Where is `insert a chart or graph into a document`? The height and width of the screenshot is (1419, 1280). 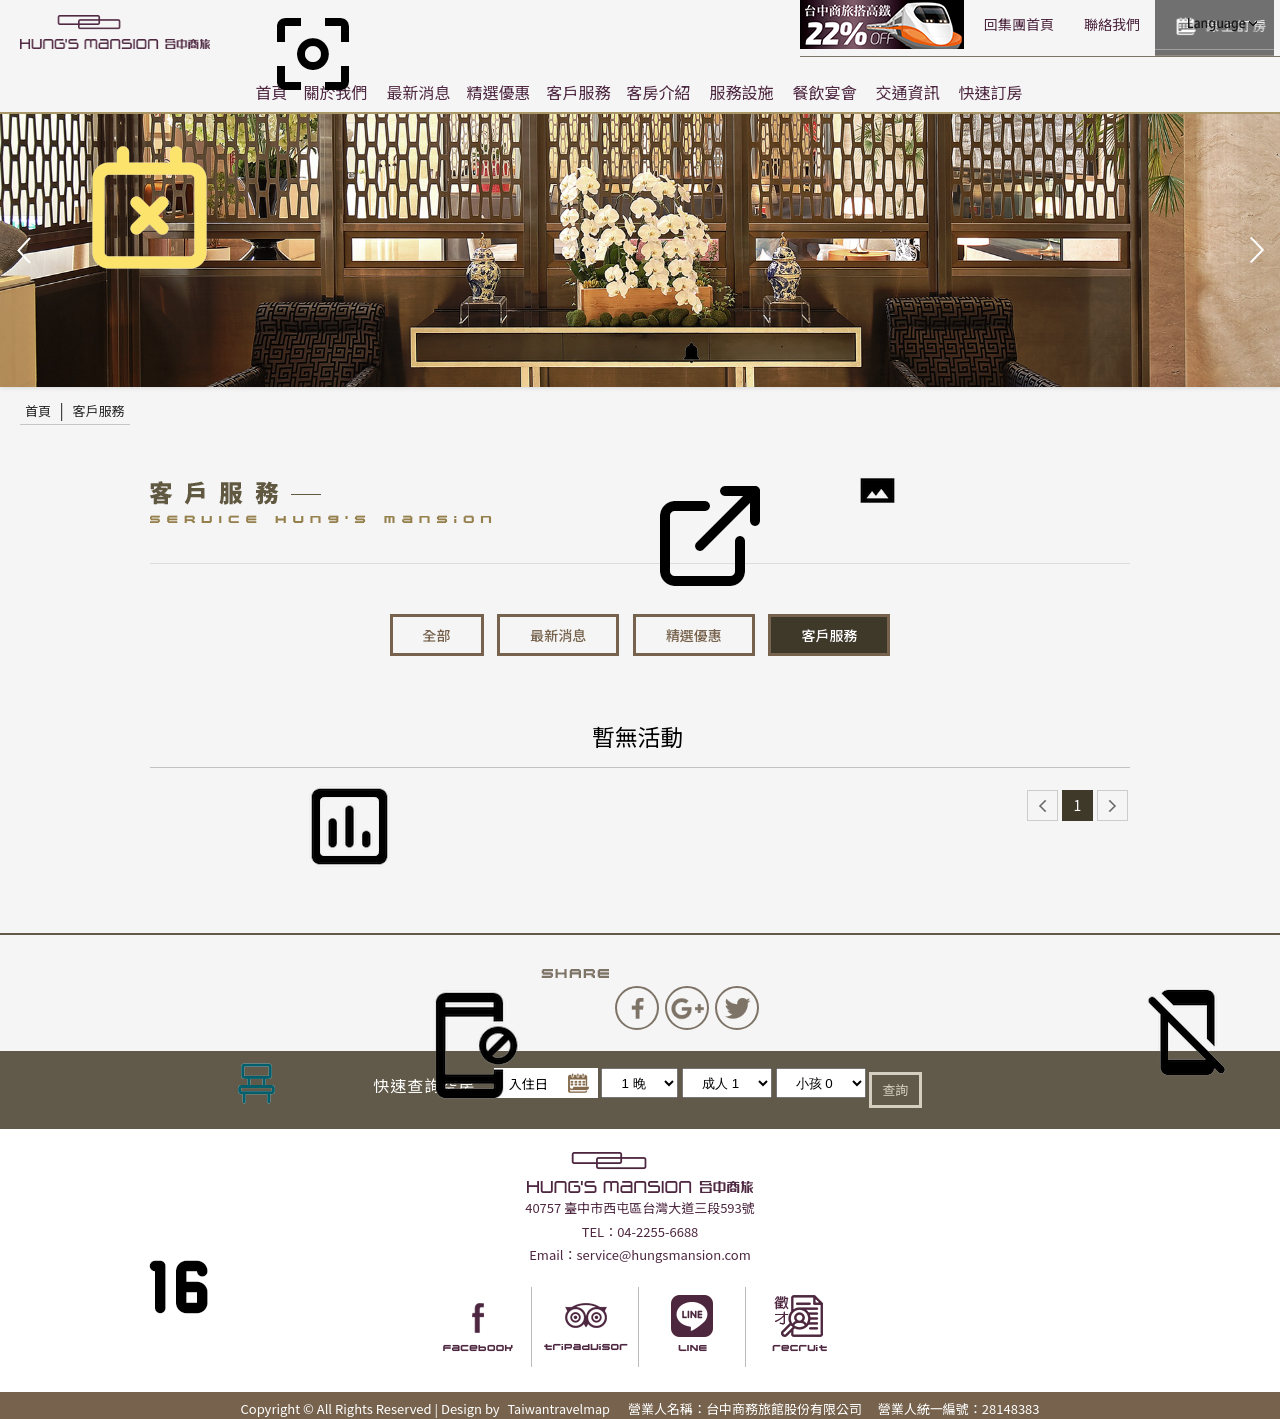 insert a chart or graph into a document is located at coordinates (349, 826).